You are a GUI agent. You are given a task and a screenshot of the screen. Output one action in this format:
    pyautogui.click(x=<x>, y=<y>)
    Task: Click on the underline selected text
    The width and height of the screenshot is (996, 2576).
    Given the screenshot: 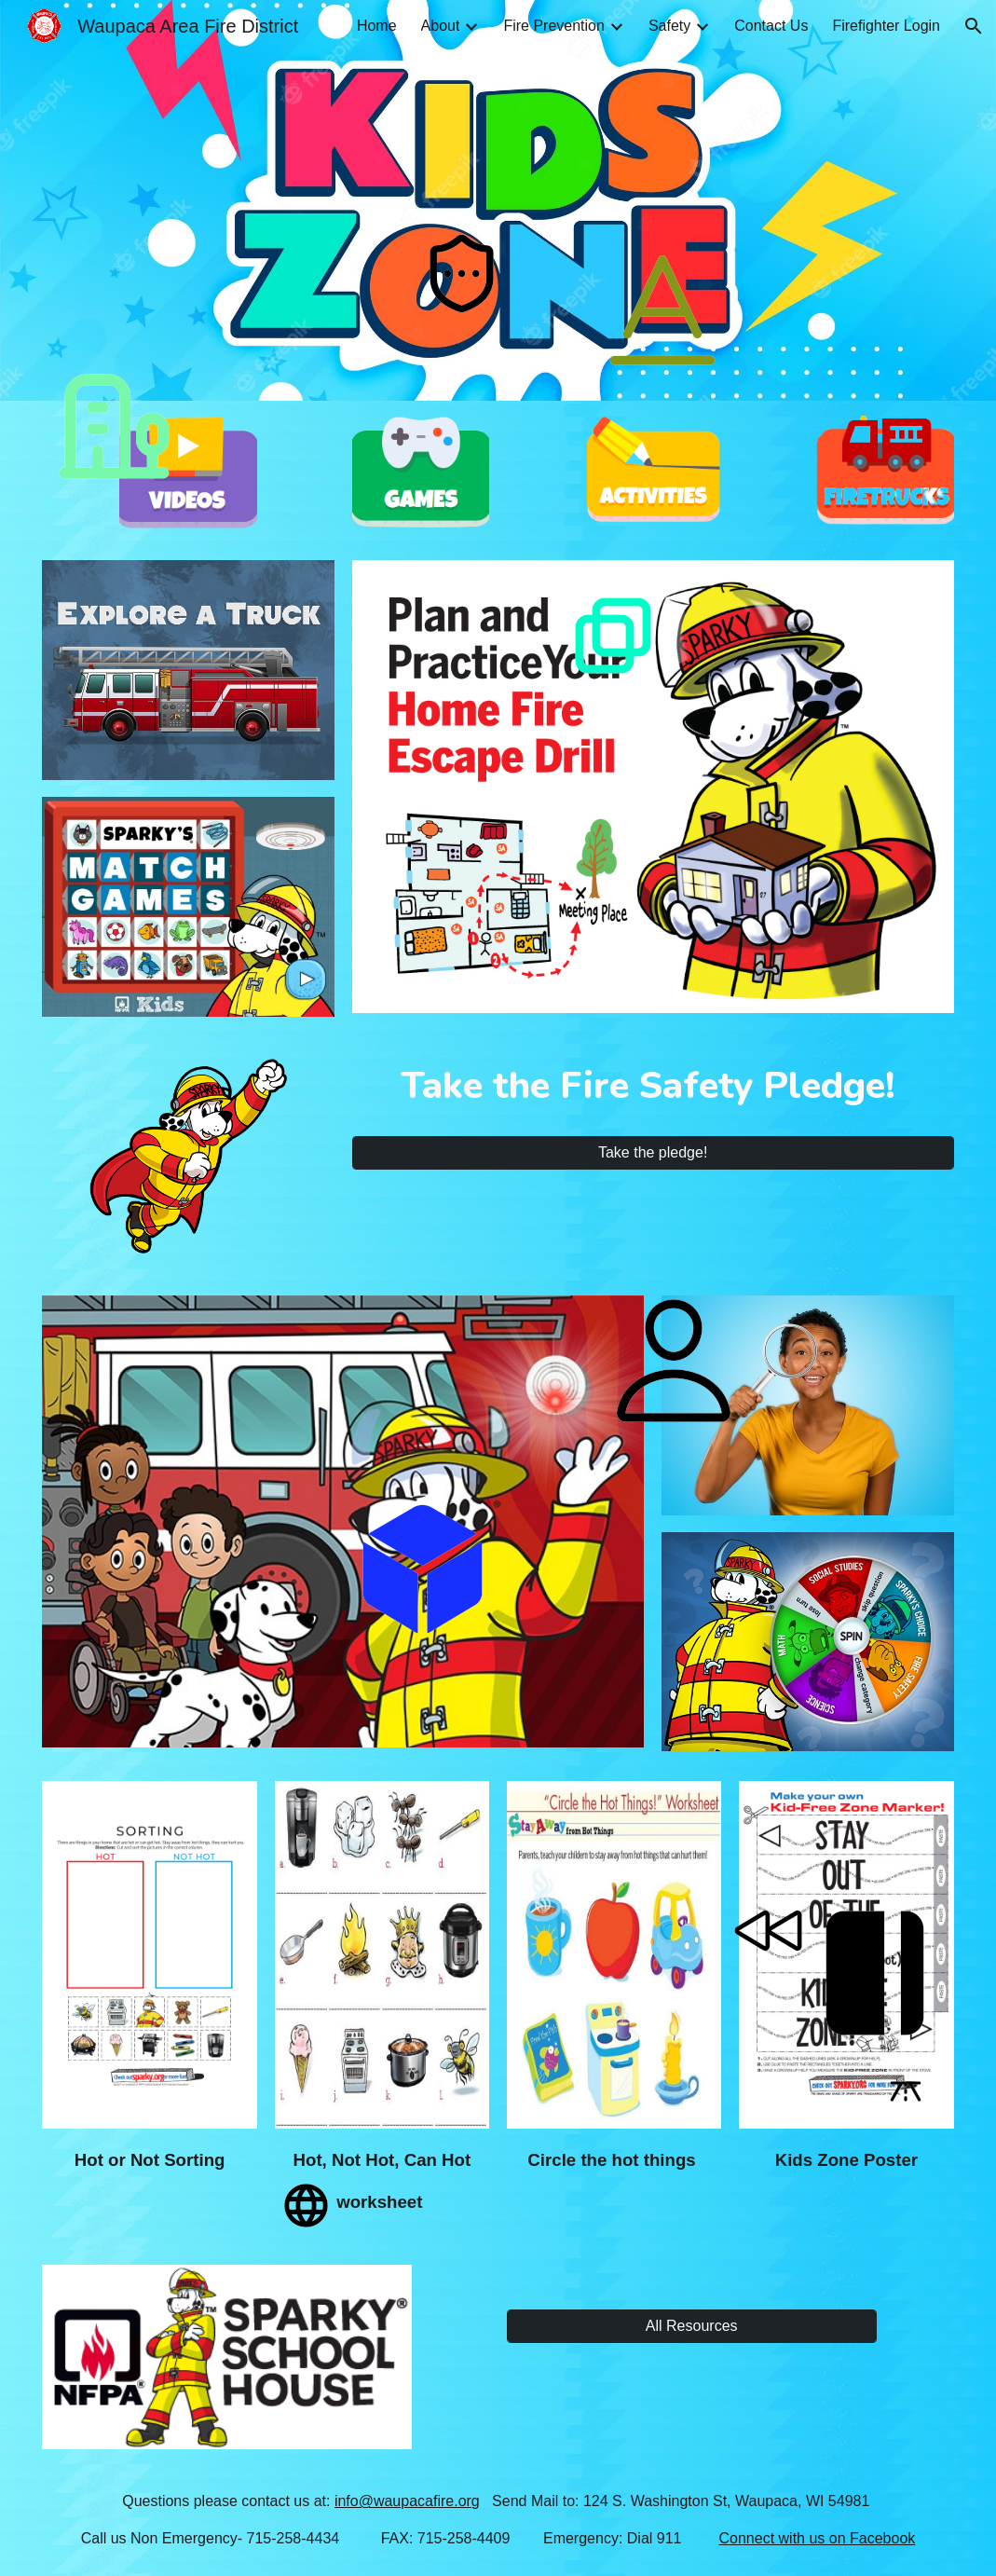 What is the action you would take?
    pyautogui.click(x=662, y=312)
    